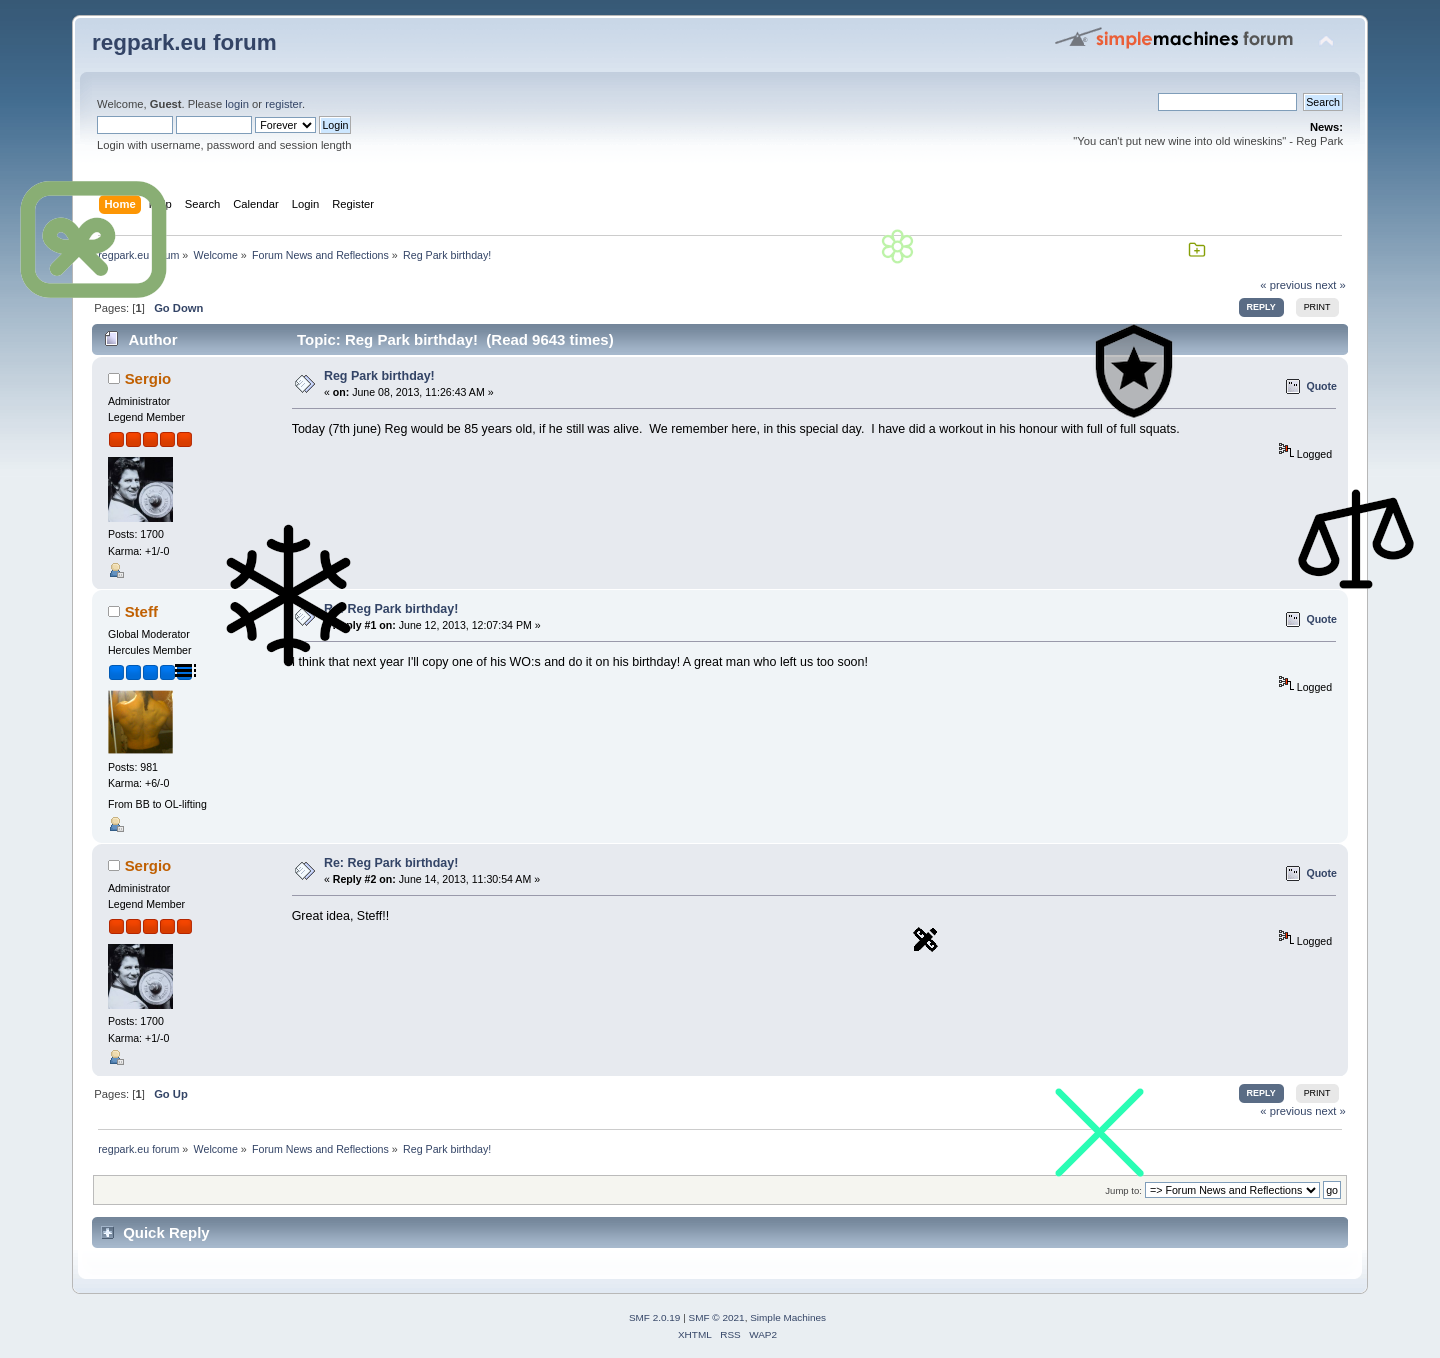 This screenshot has width=1440, height=1358. Describe the element at coordinates (1197, 250) in the screenshot. I see `create a new folder` at that location.